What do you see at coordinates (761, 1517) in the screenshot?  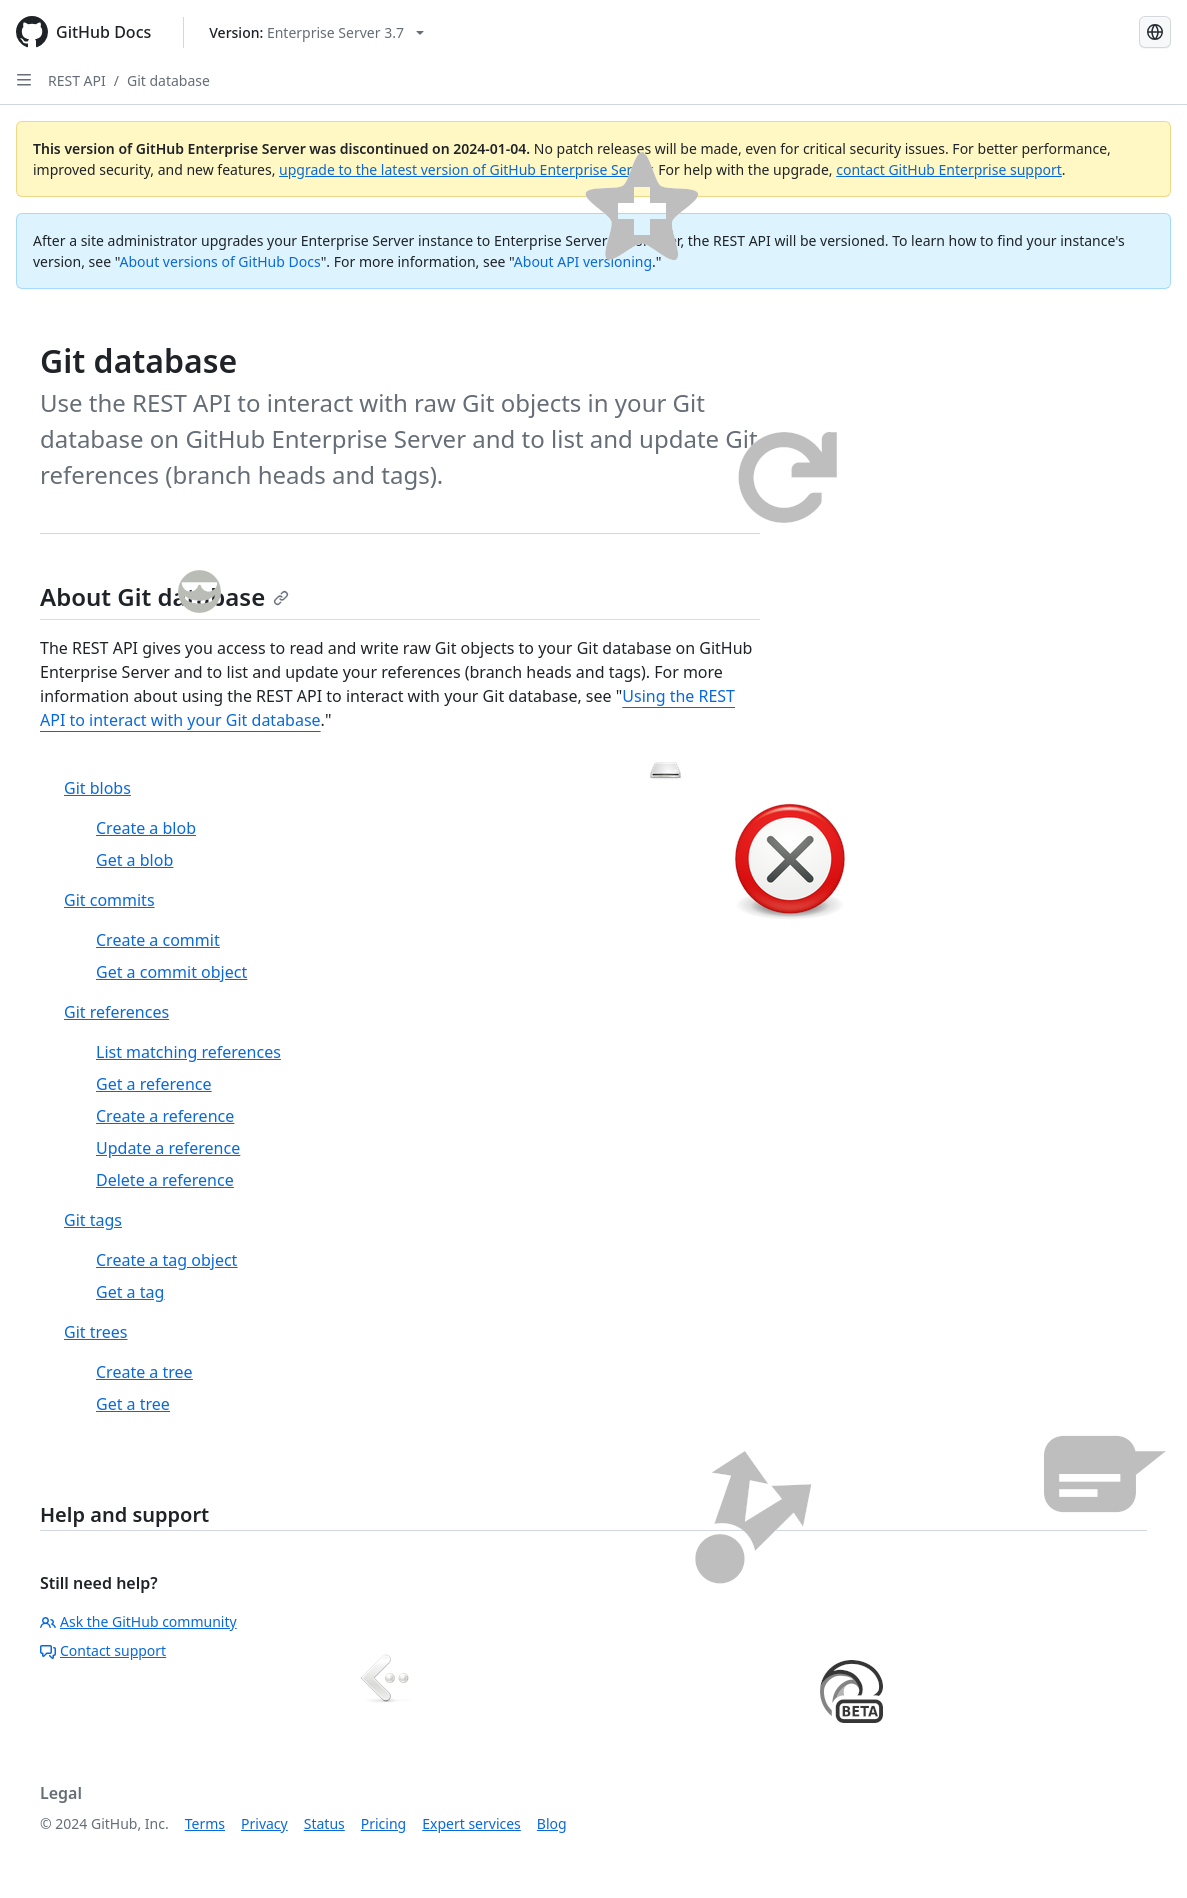 I see `share or send content to another app or device` at bounding box center [761, 1517].